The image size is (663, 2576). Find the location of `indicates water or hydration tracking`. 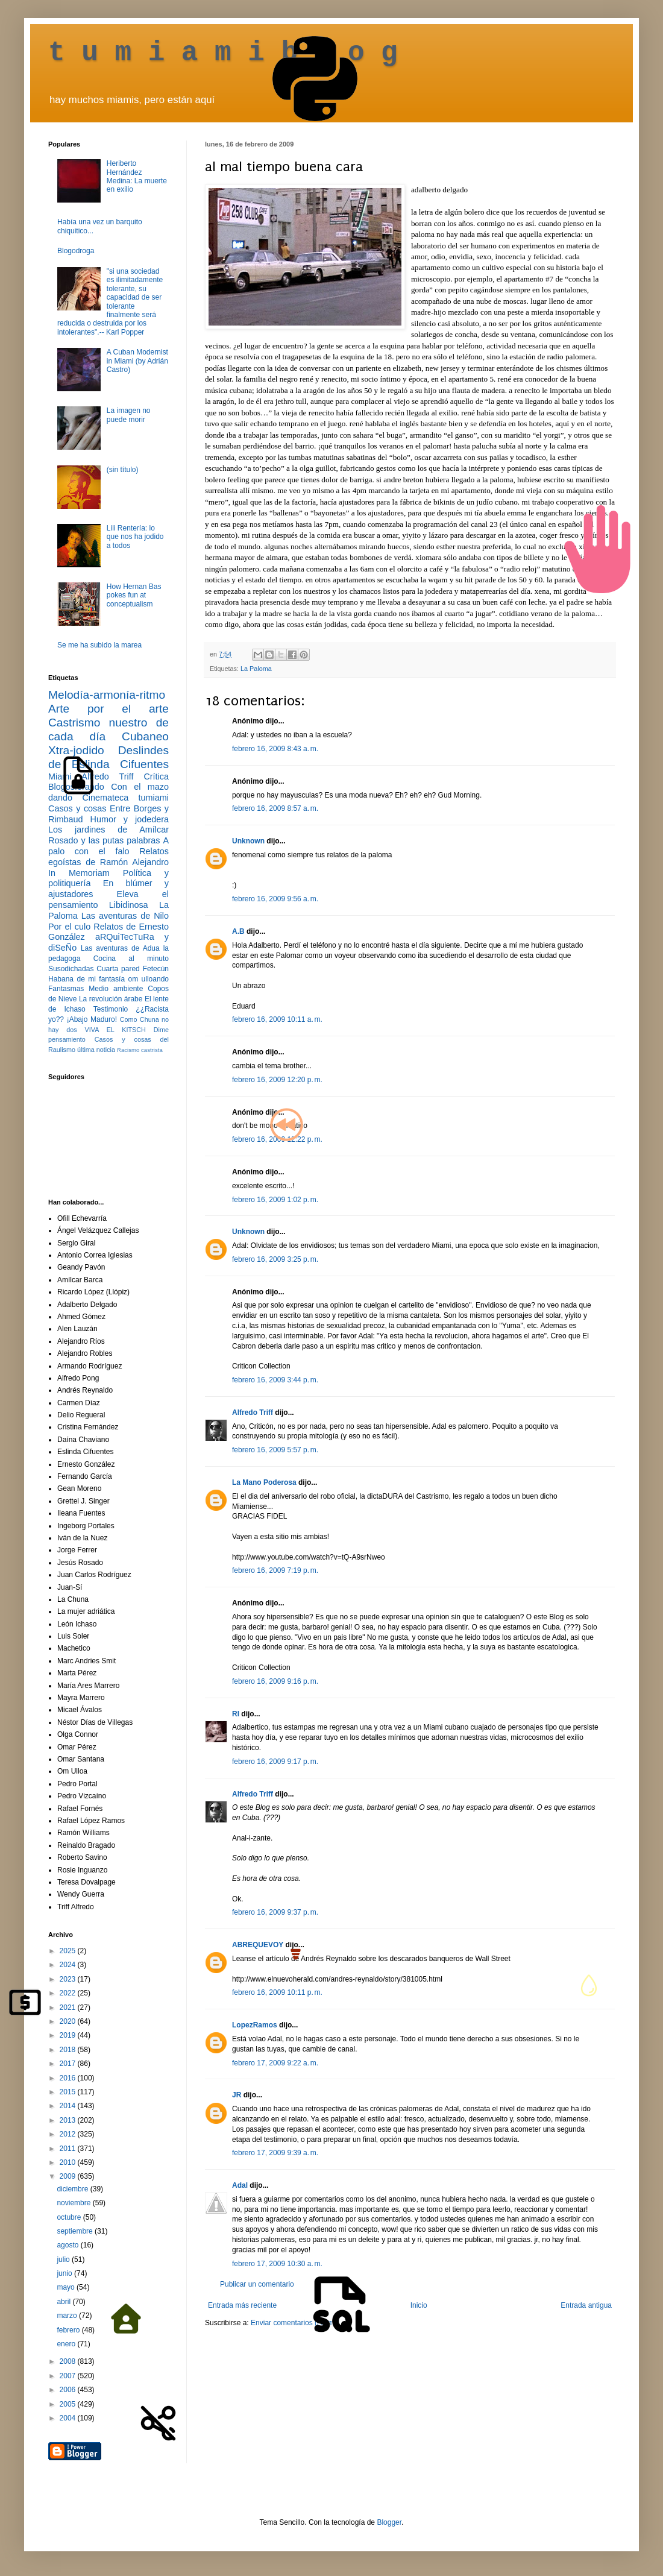

indicates water or hydration tracking is located at coordinates (589, 1985).